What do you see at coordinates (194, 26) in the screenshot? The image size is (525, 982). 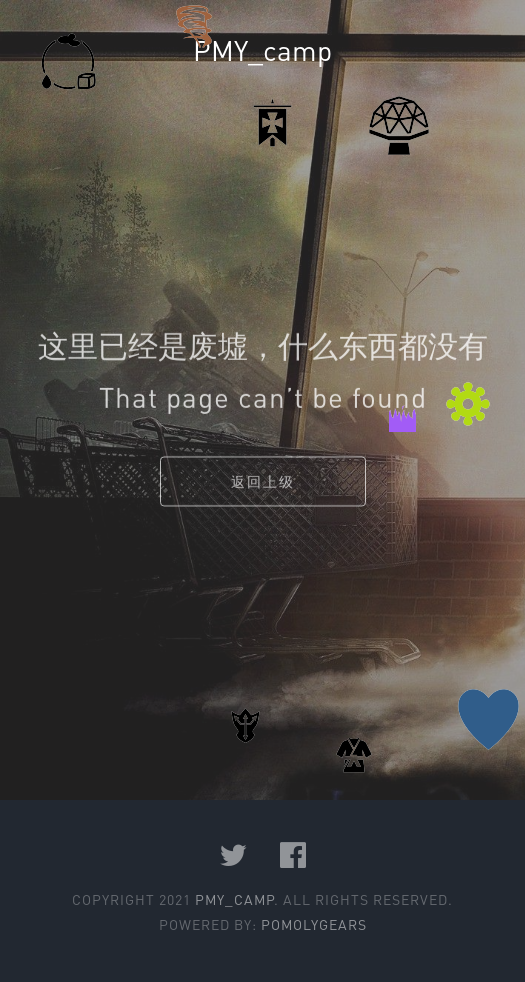 I see `indicates severe weather alert or tornado warning` at bounding box center [194, 26].